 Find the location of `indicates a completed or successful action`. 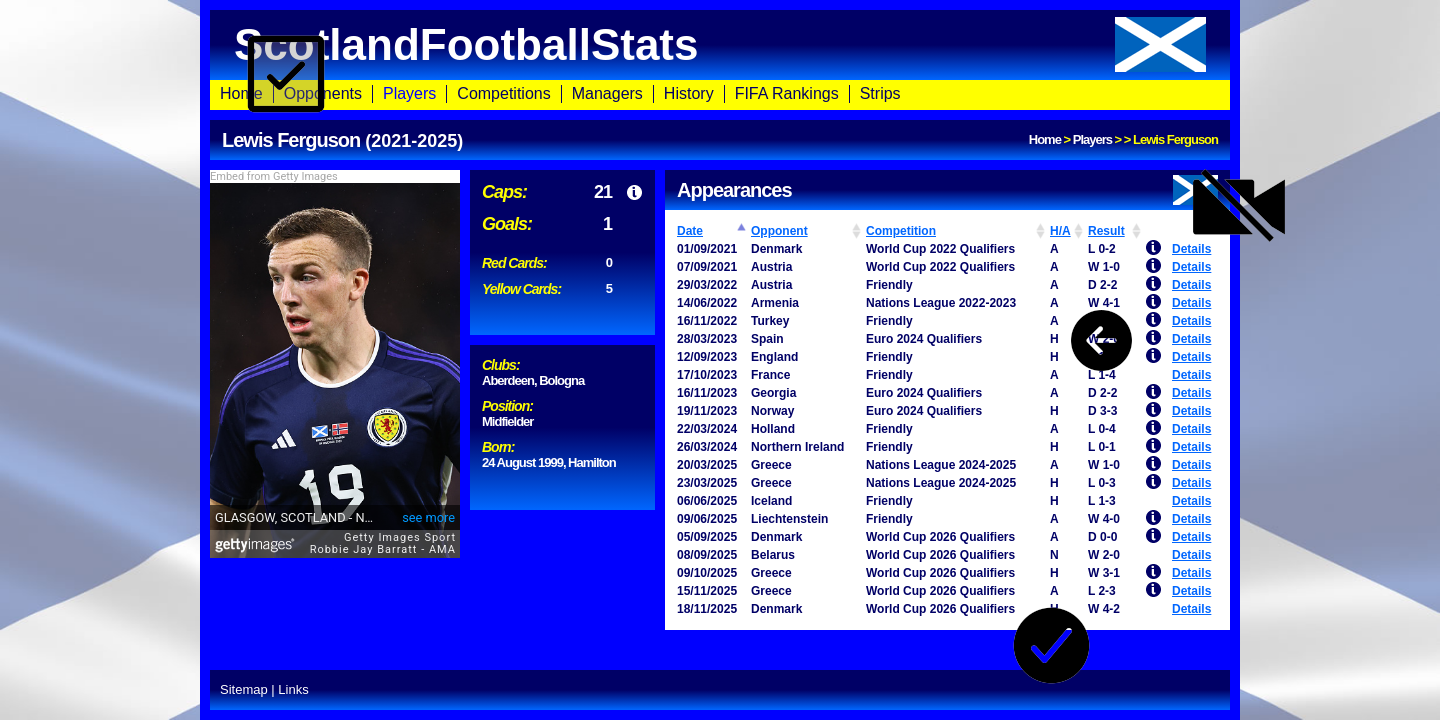

indicates a completed or successful action is located at coordinates (1051, 645).